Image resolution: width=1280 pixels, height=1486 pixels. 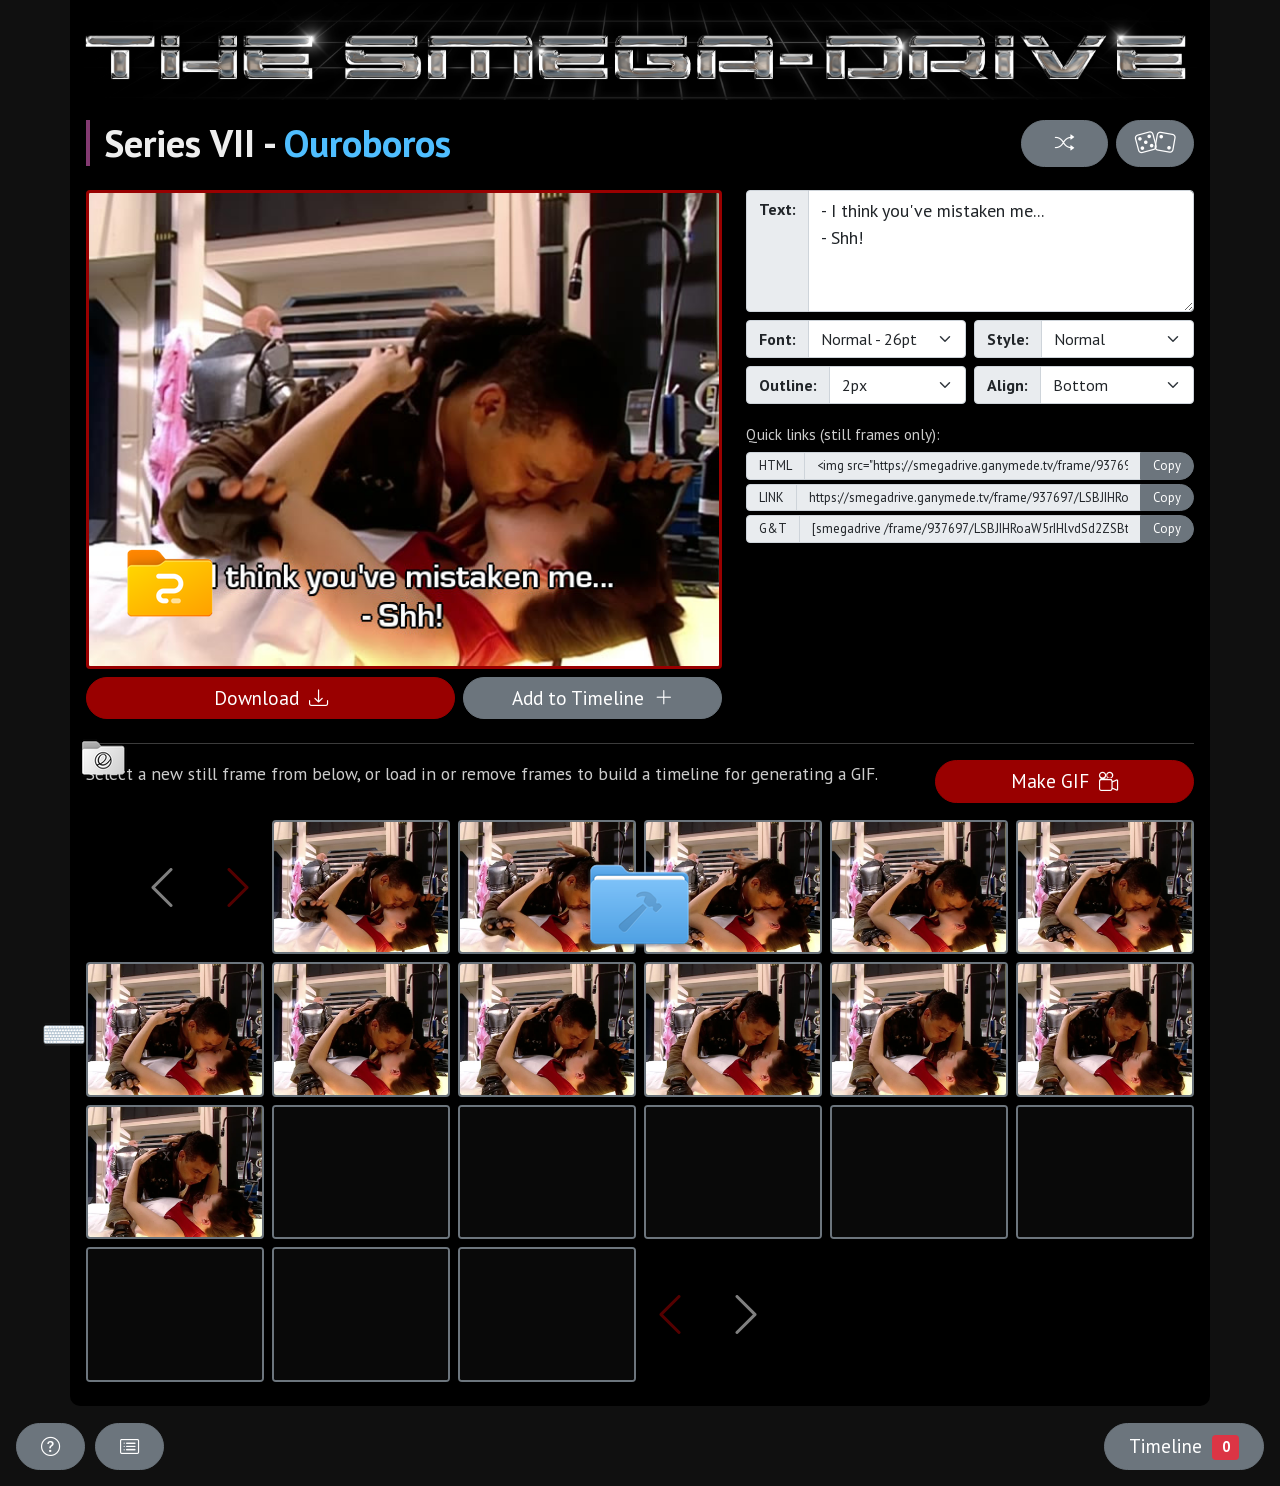 I want to click on open elementary OS system folder, so click(x=103, y=759).